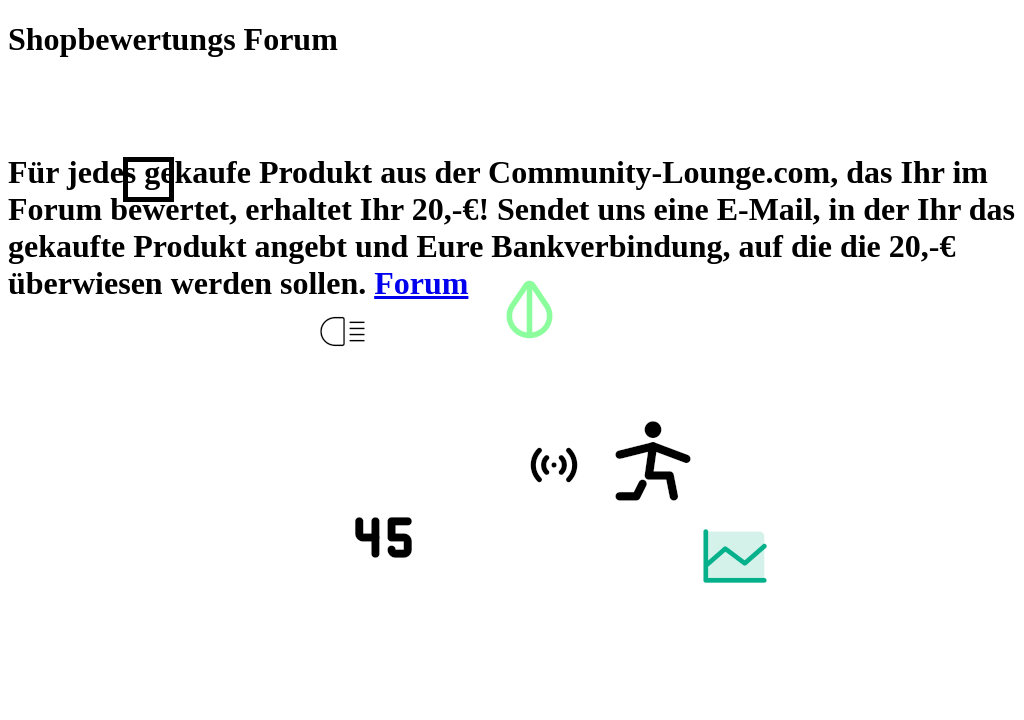 This screenshot has height=720, width=1024. Describe the element at coordinates (529, 309) in the screenshot. I see `indicates 50% humidity level` at that location.